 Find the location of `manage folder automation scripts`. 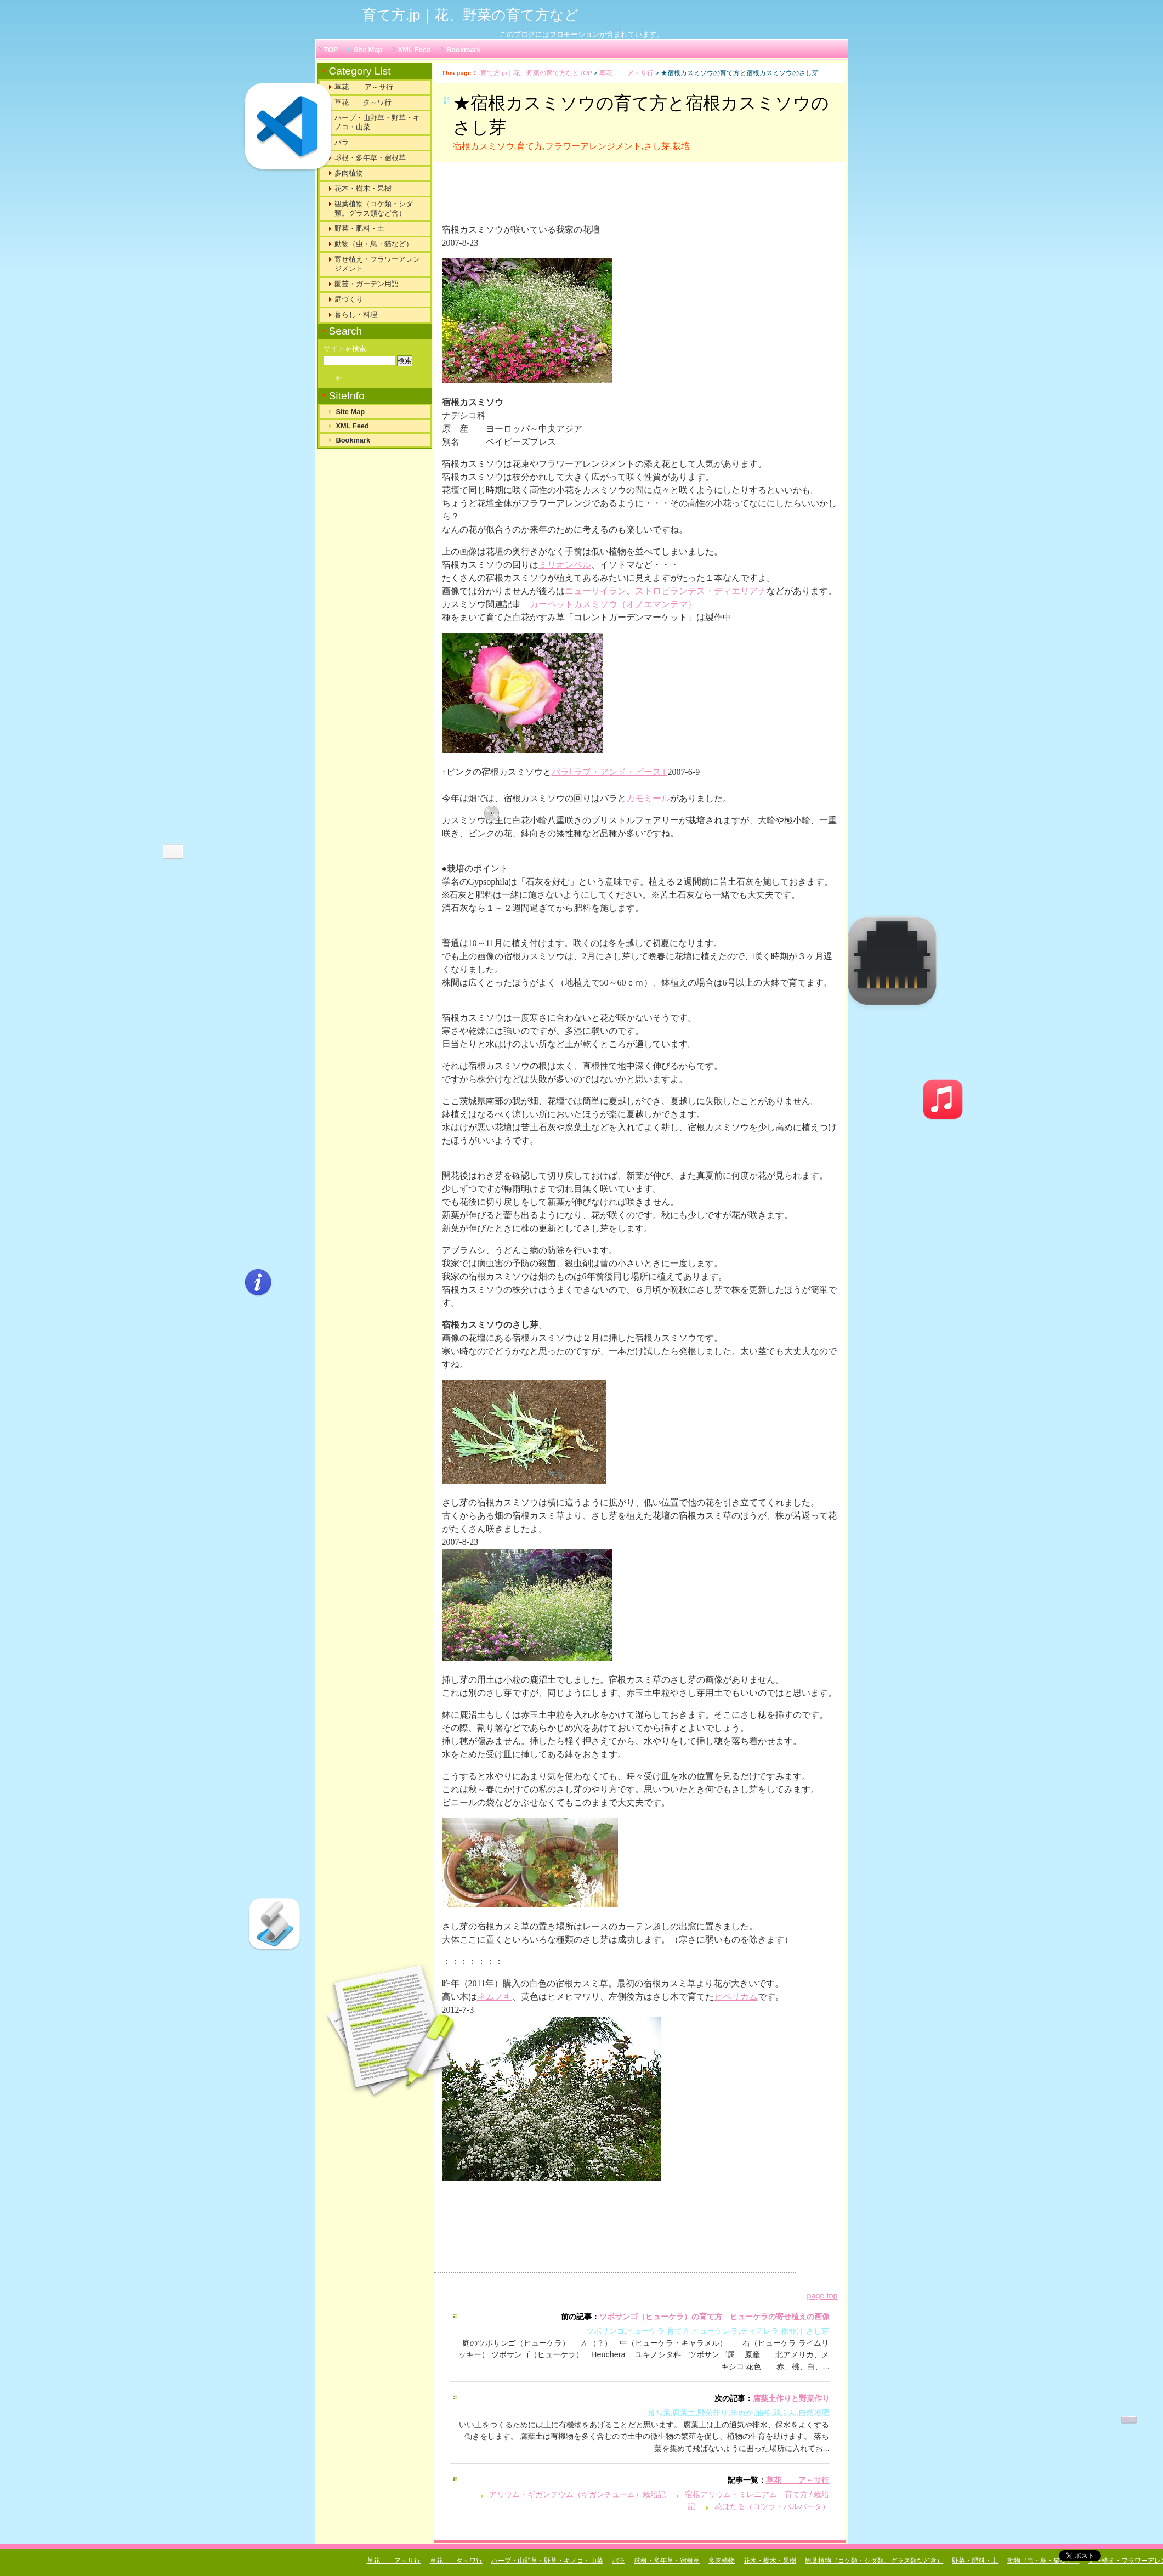

manage folder automation scripts is located at coordinates (274, 1923).